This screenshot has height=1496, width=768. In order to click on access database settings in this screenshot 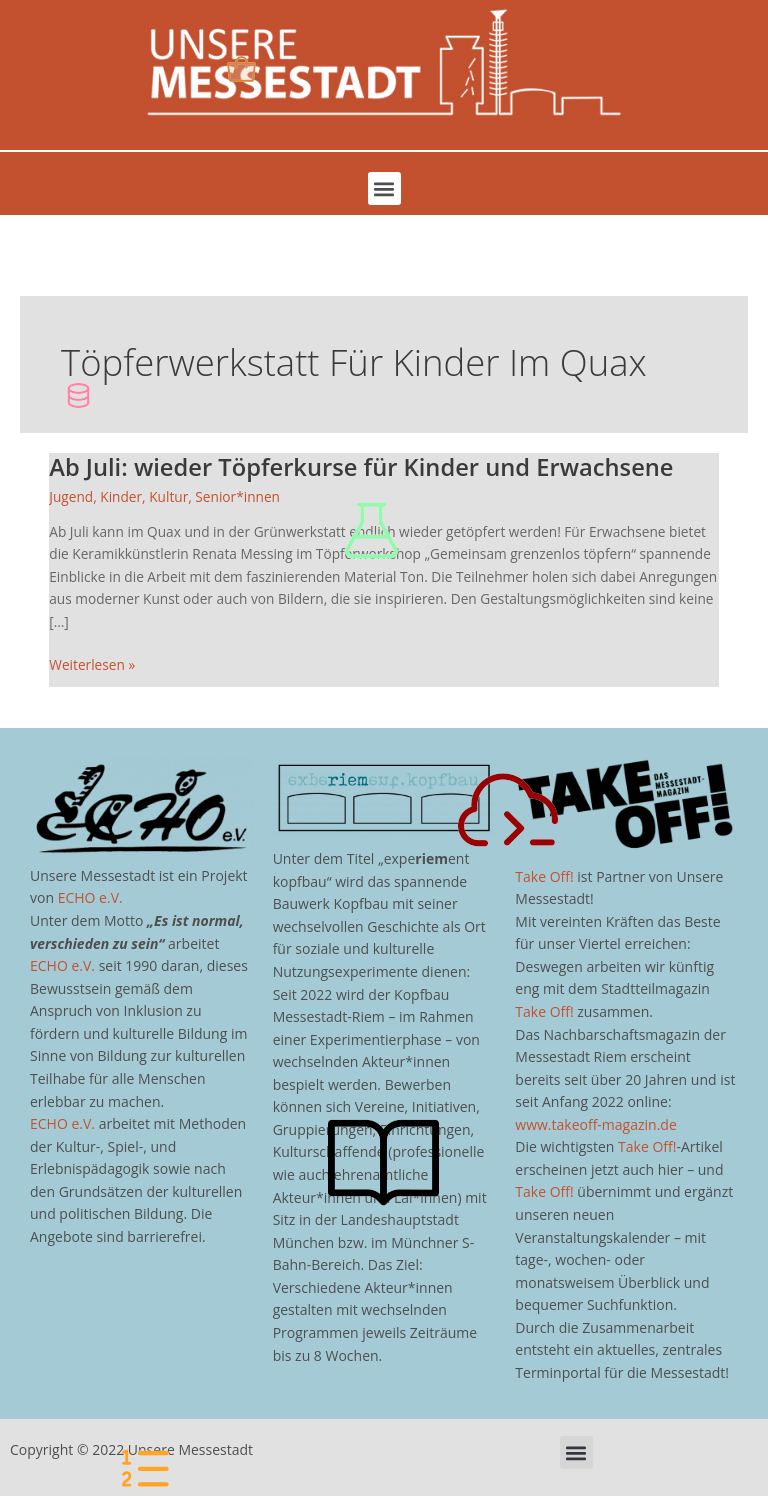, I will do `click(78, 395)`.